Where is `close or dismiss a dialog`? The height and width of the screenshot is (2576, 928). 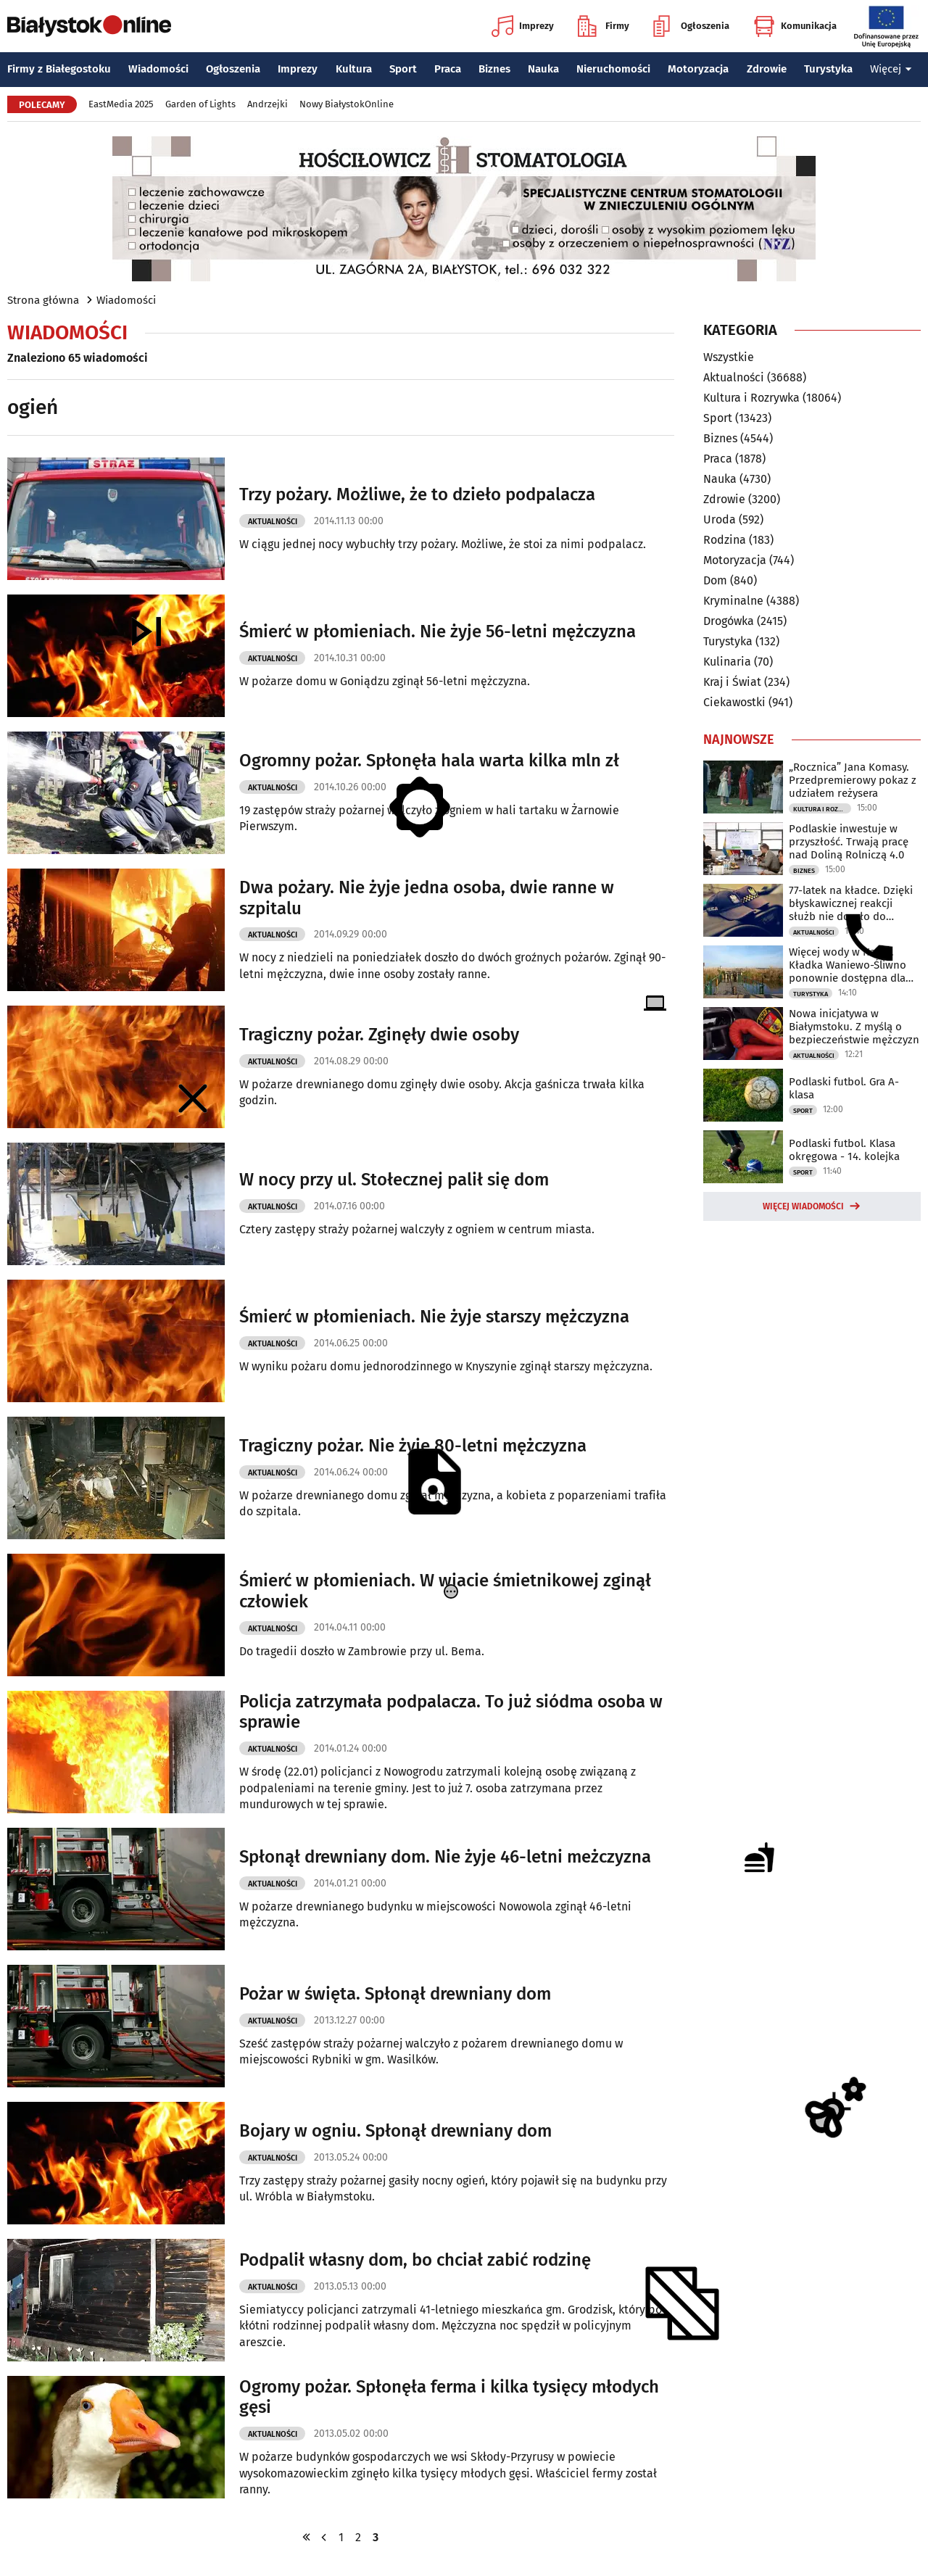
close or dismiss a dialog is located at coordinates (193, 1098).